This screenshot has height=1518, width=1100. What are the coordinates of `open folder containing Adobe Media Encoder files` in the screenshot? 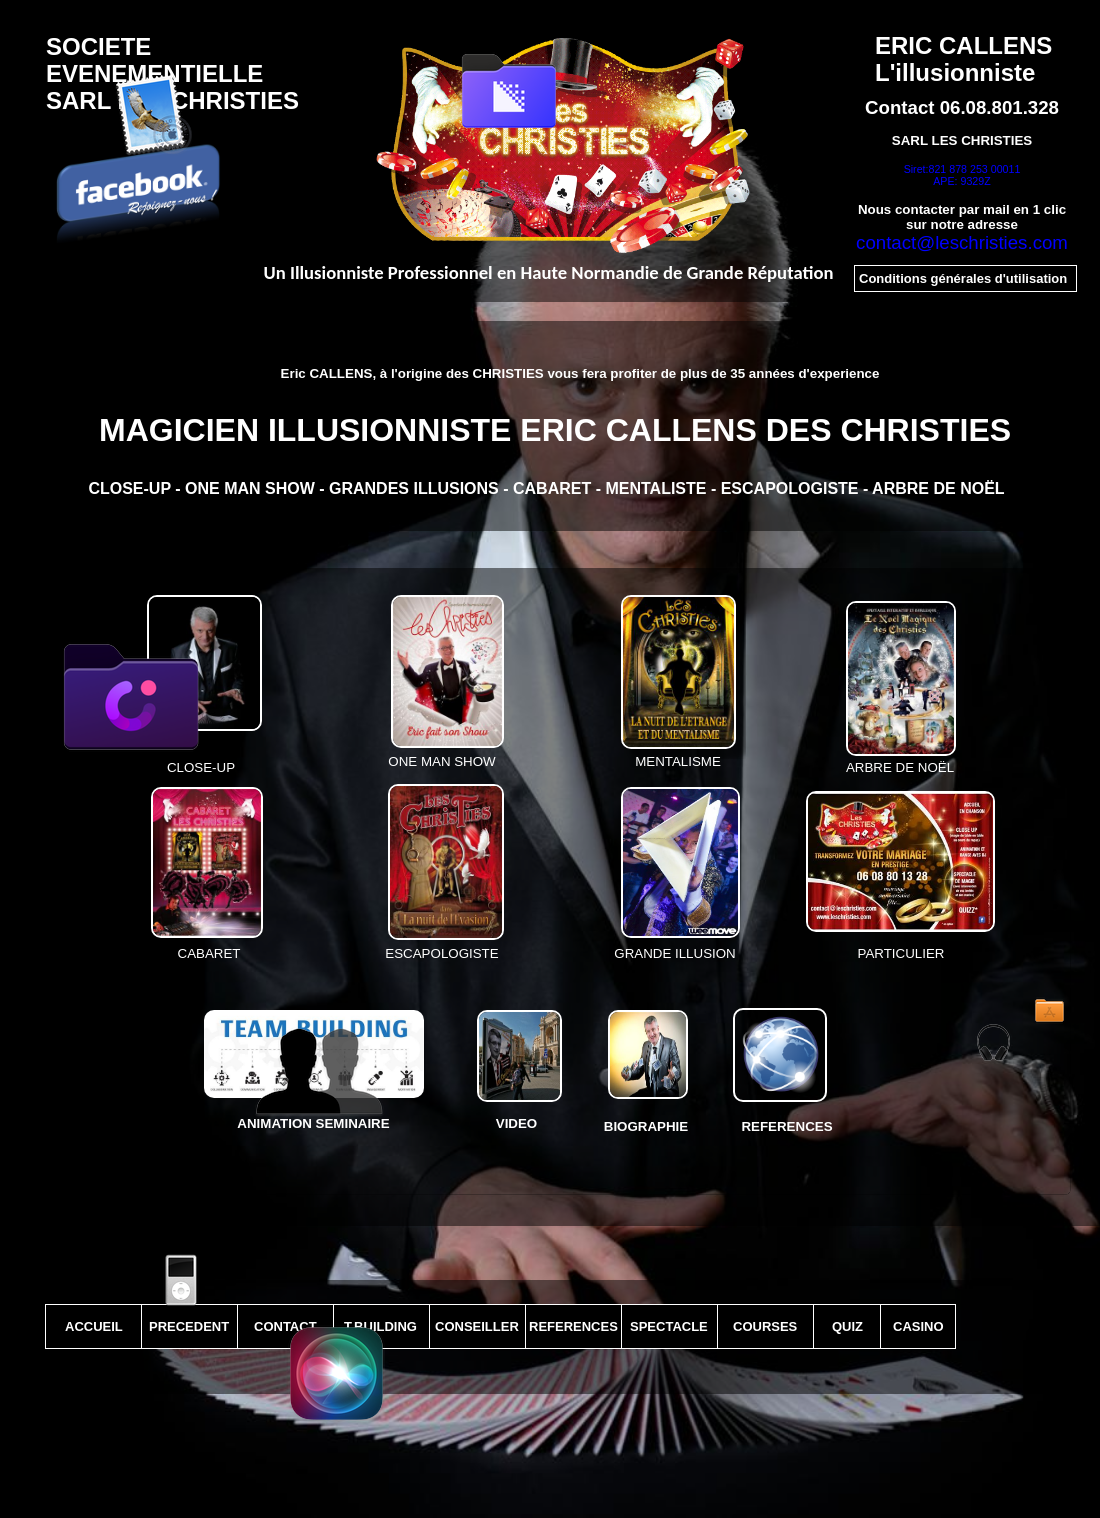 It's located at (508, 93).